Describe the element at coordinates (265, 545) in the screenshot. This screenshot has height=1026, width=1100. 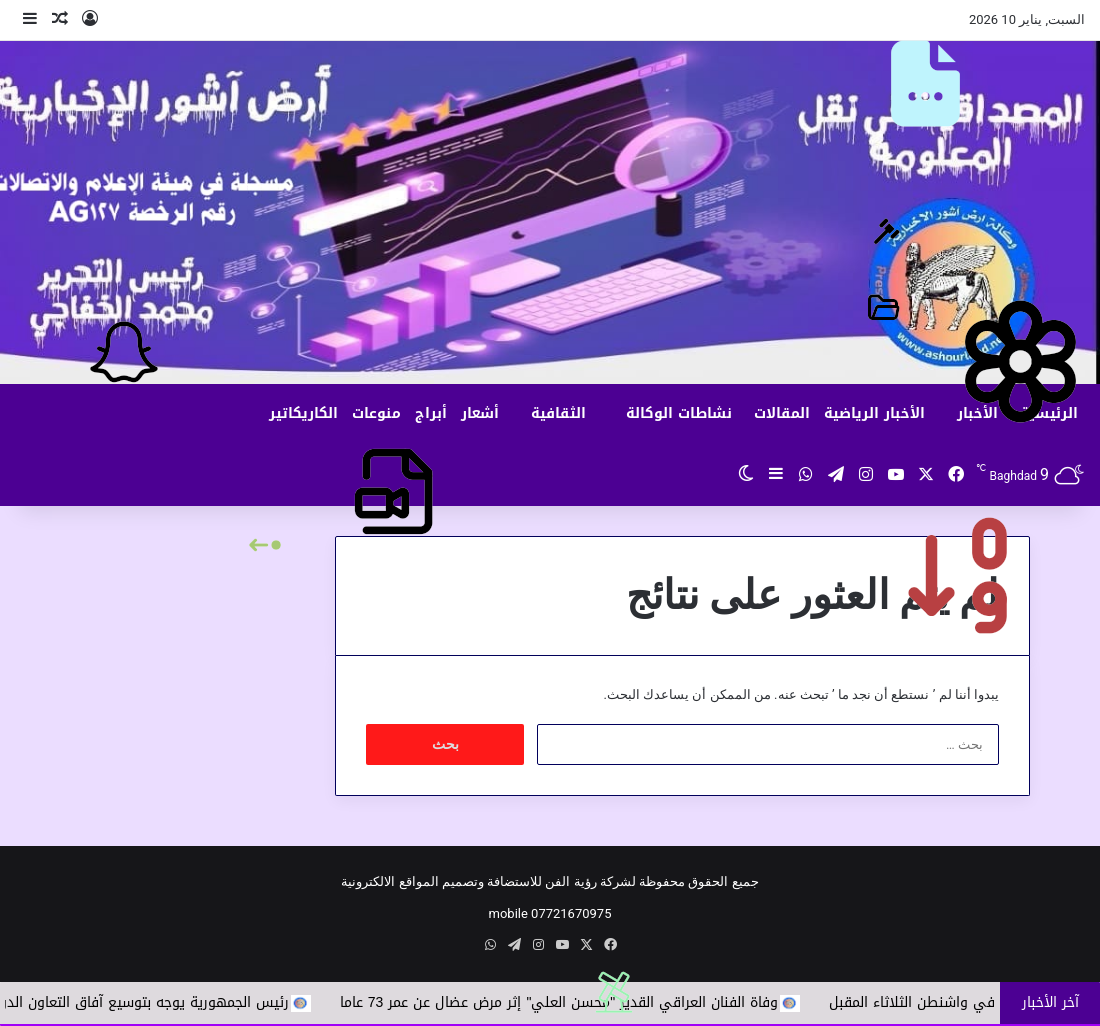
I see `move selected item to the left` at that location.